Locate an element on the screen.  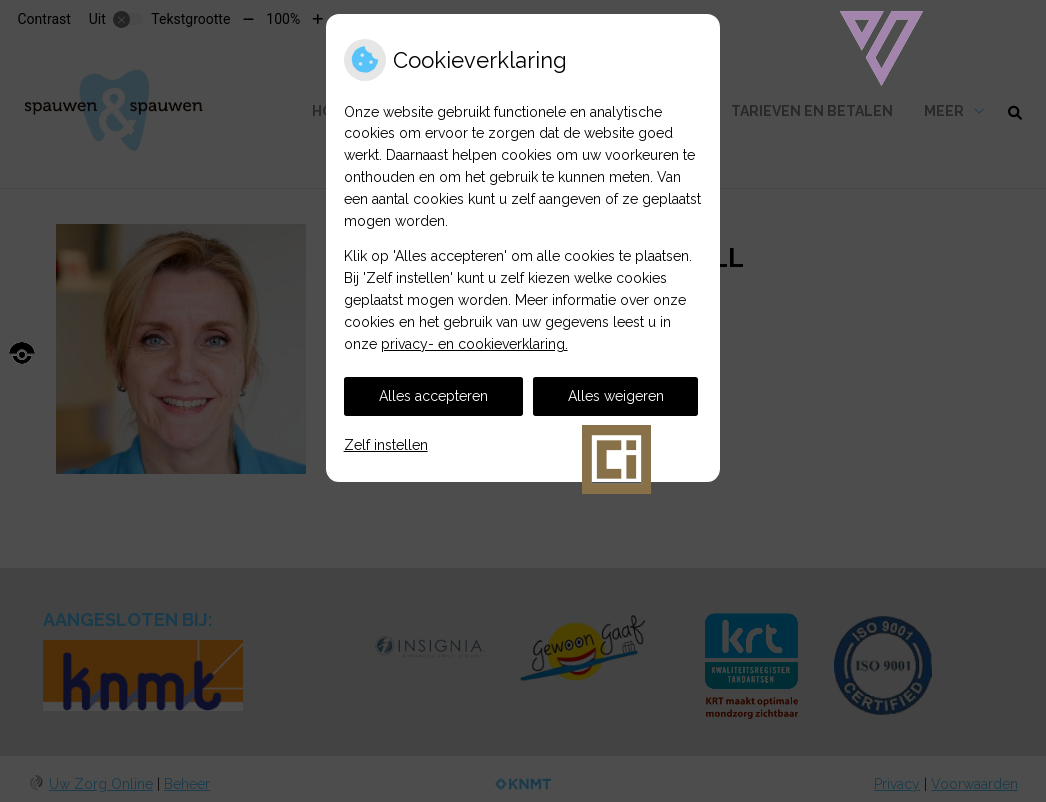
vuetify framework logo is located at coordinates (881, 48).